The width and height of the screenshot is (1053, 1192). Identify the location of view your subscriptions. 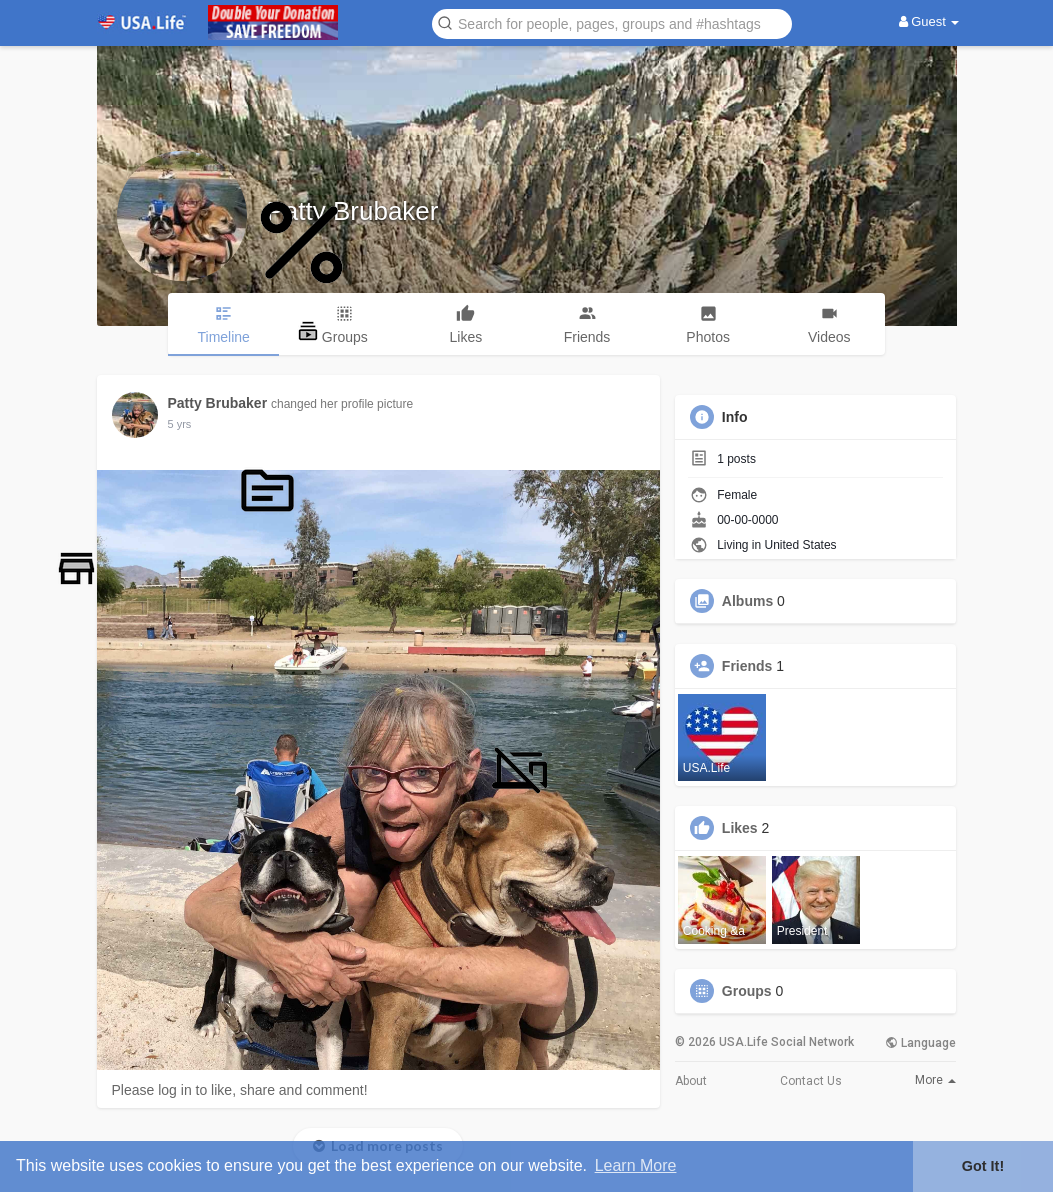
(308, 331).